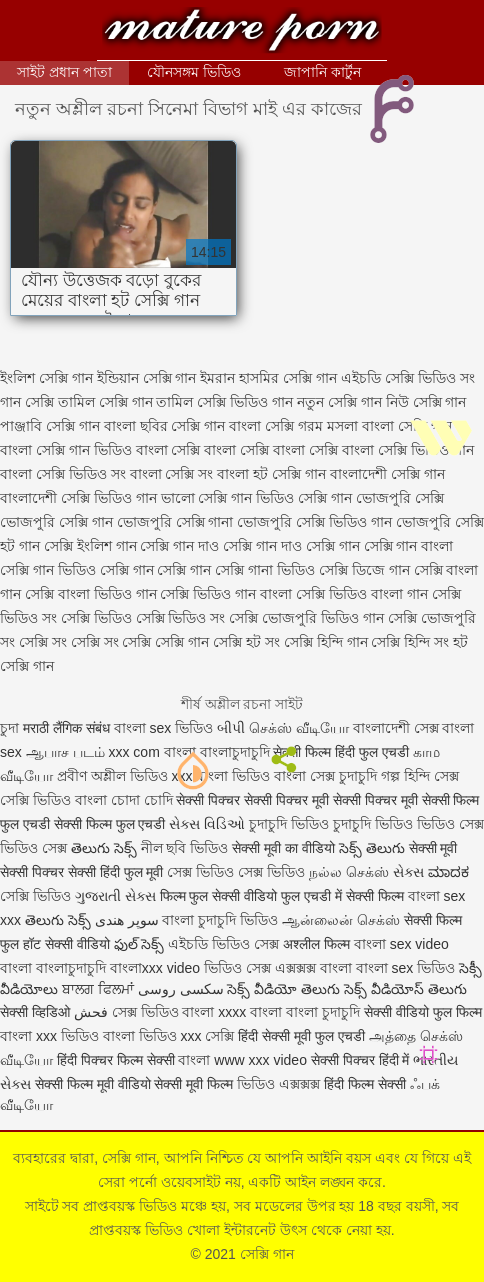 This screenshot has width=484, height=1282. I want to click on select or edit an artboard, so click(428, 1054).